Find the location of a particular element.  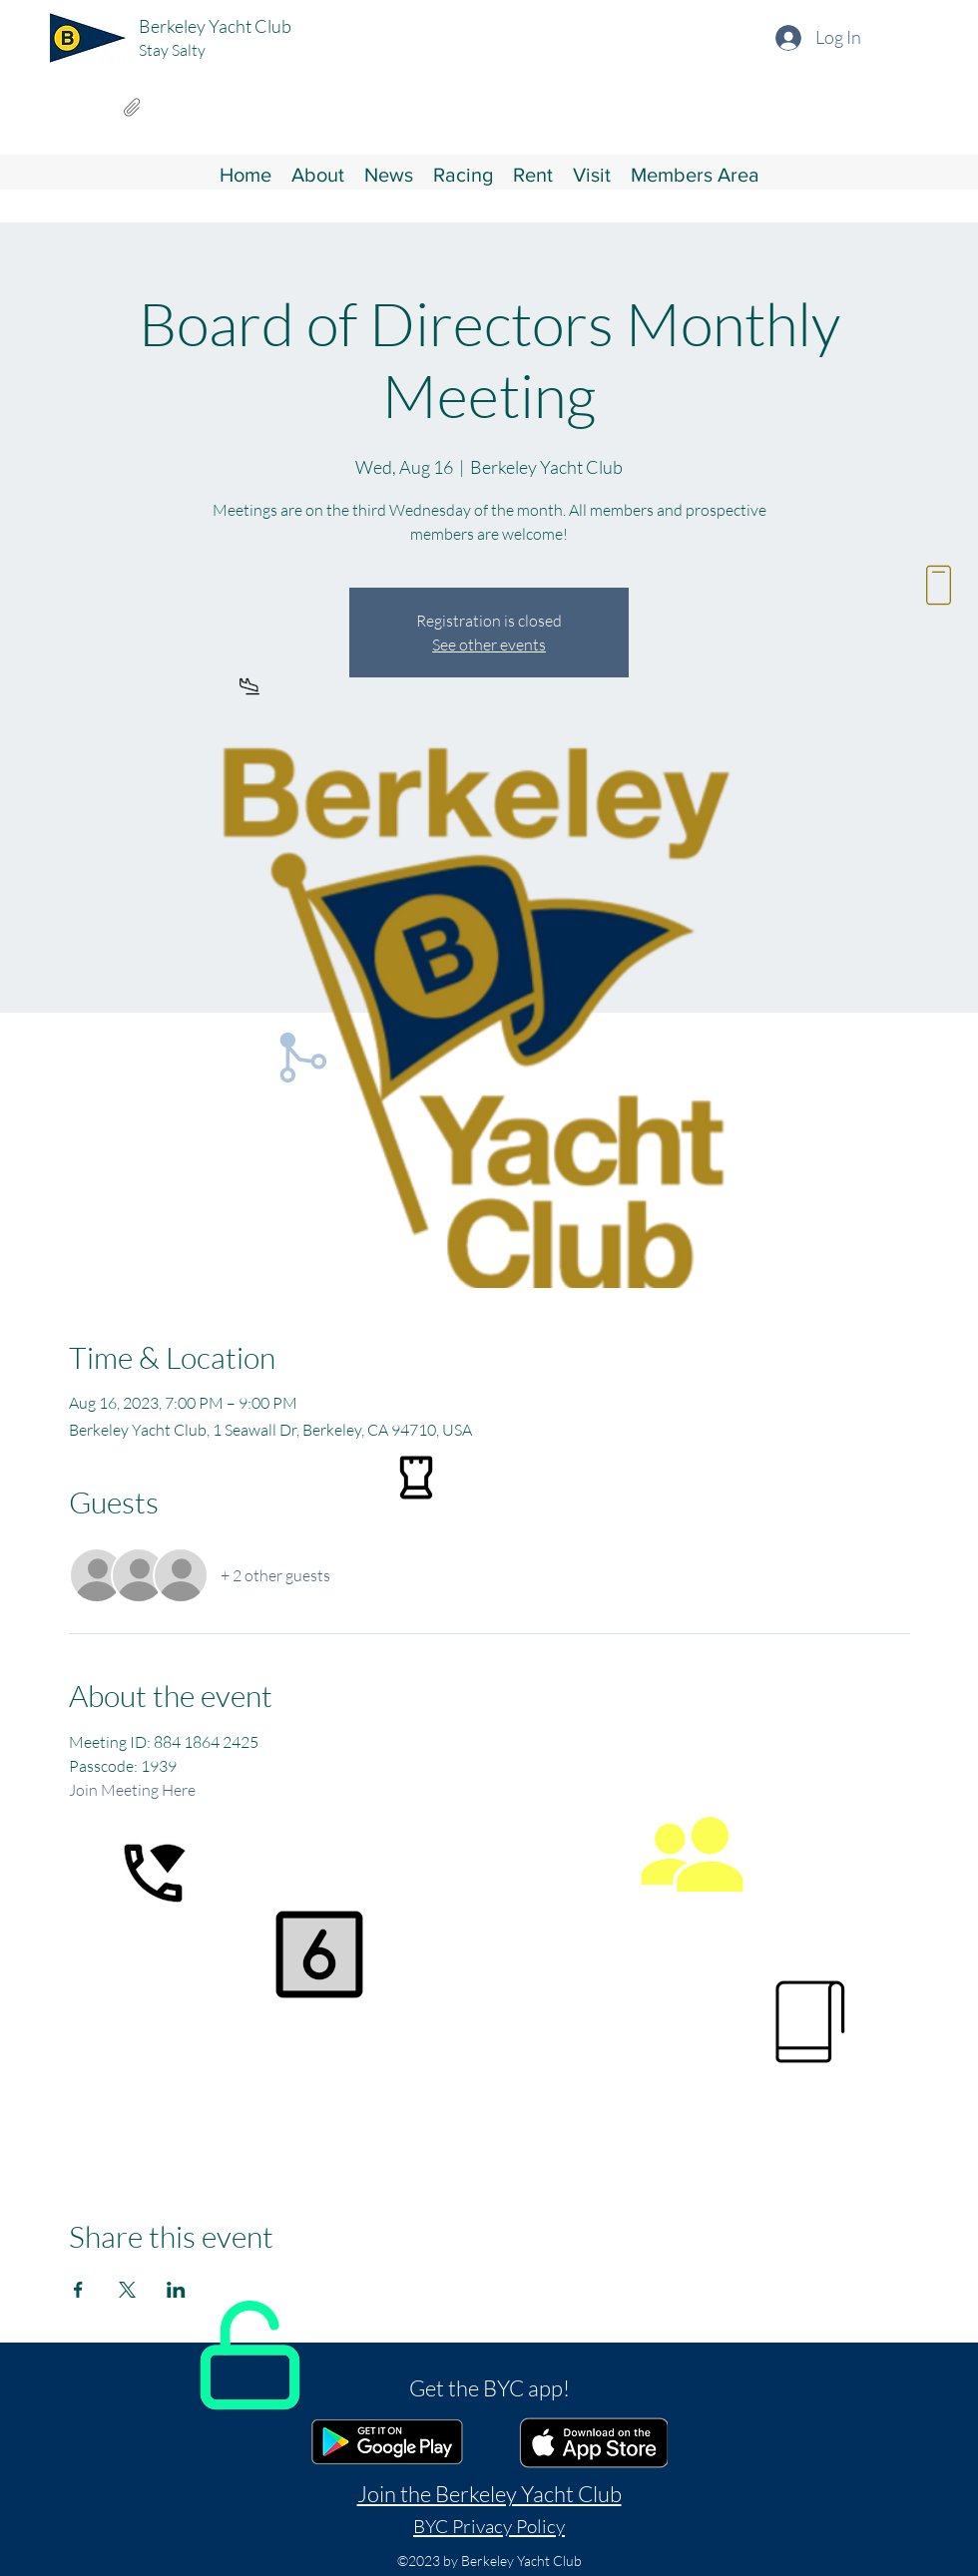

unlock a secured item or feature is located at coordinates (249, 2355).